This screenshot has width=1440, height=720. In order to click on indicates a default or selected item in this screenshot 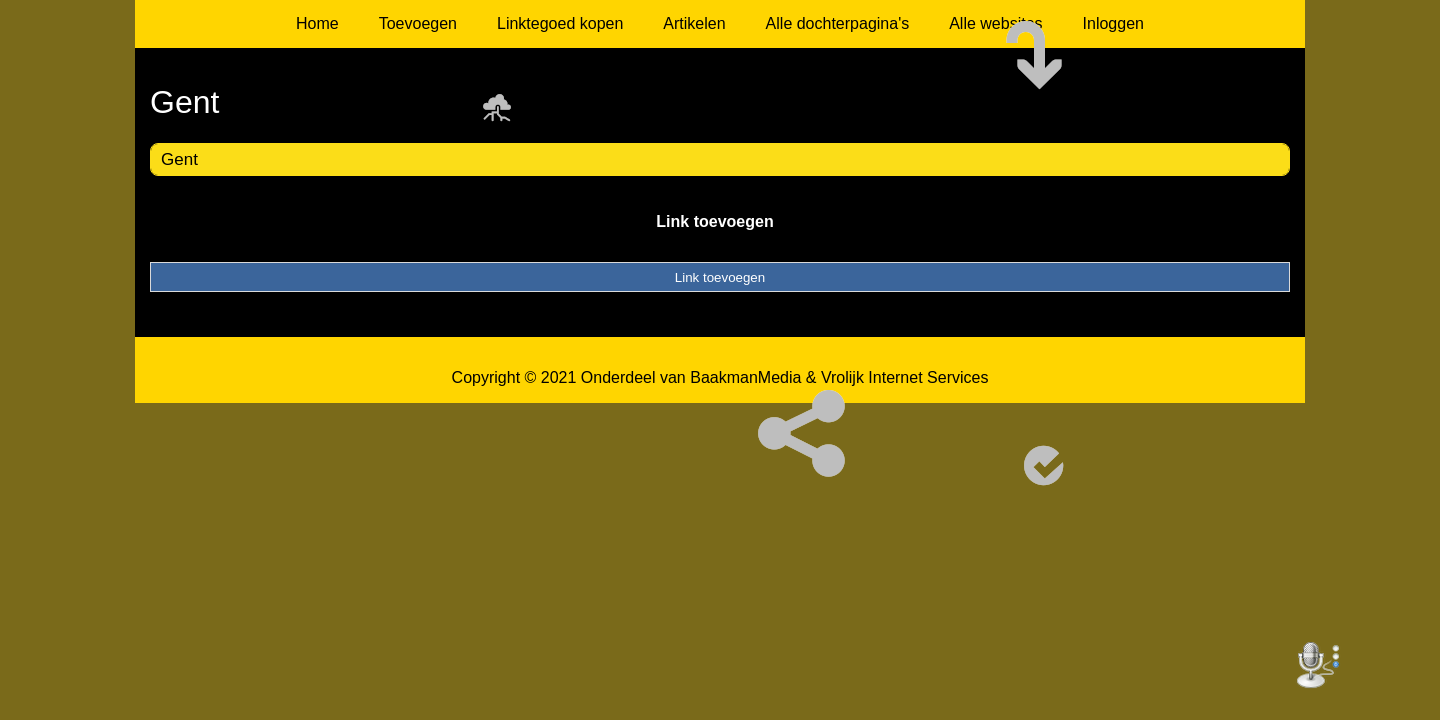, I will do `click(1043, 465)`.